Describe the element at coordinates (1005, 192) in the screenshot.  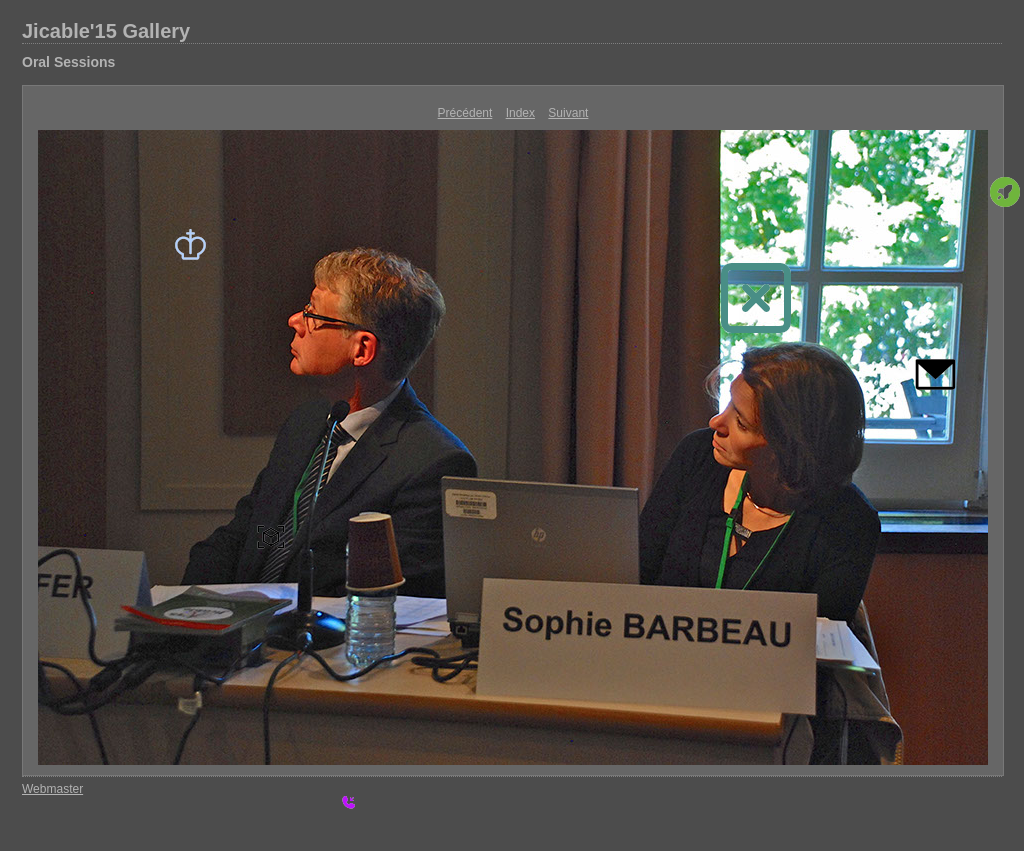
I see `boost or promote a post in your feed` at that location.